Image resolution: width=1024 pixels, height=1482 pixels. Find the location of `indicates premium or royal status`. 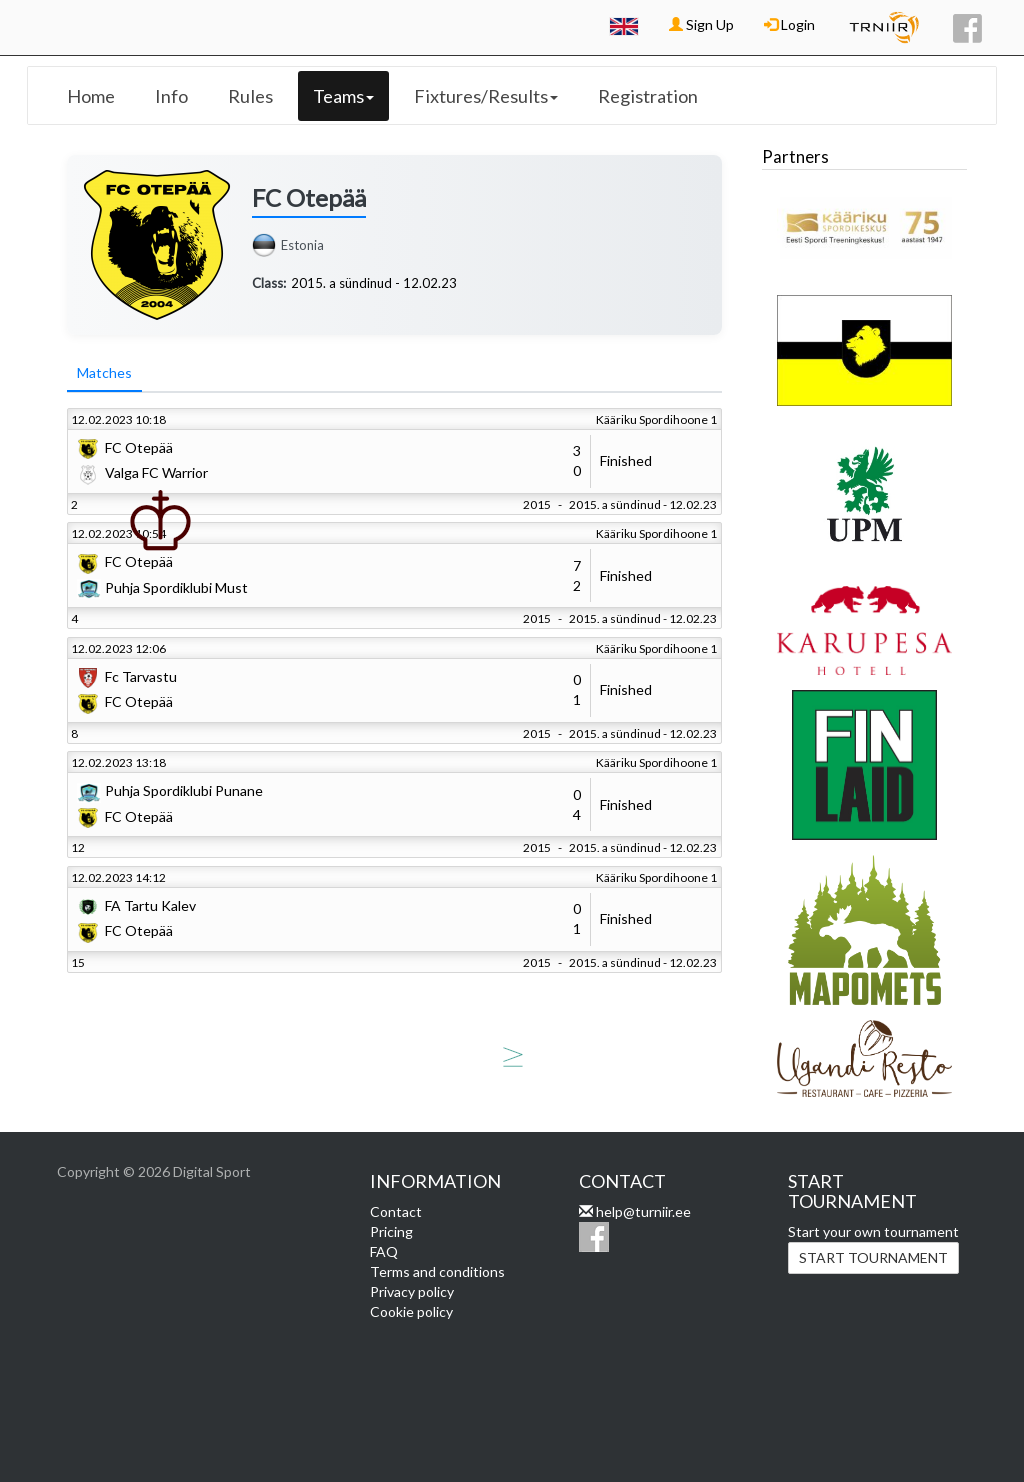

indicates premium or royal status is located at coordinates (160, 524).